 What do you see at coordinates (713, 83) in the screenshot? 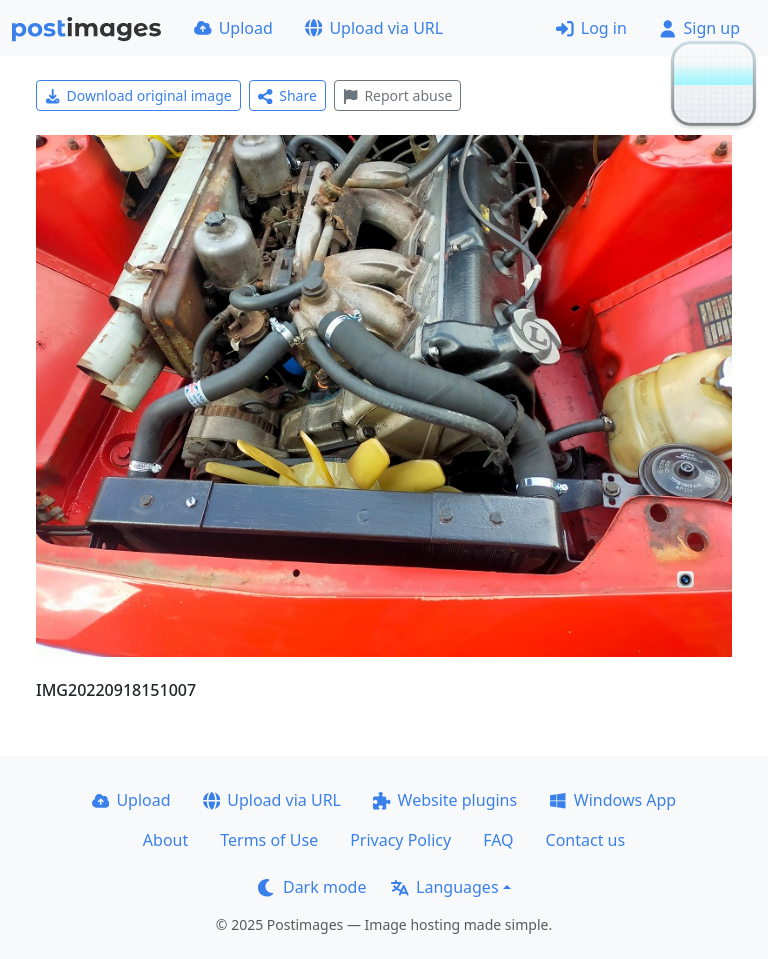
I see `open document scanner app` at bounding box center [713, 83].